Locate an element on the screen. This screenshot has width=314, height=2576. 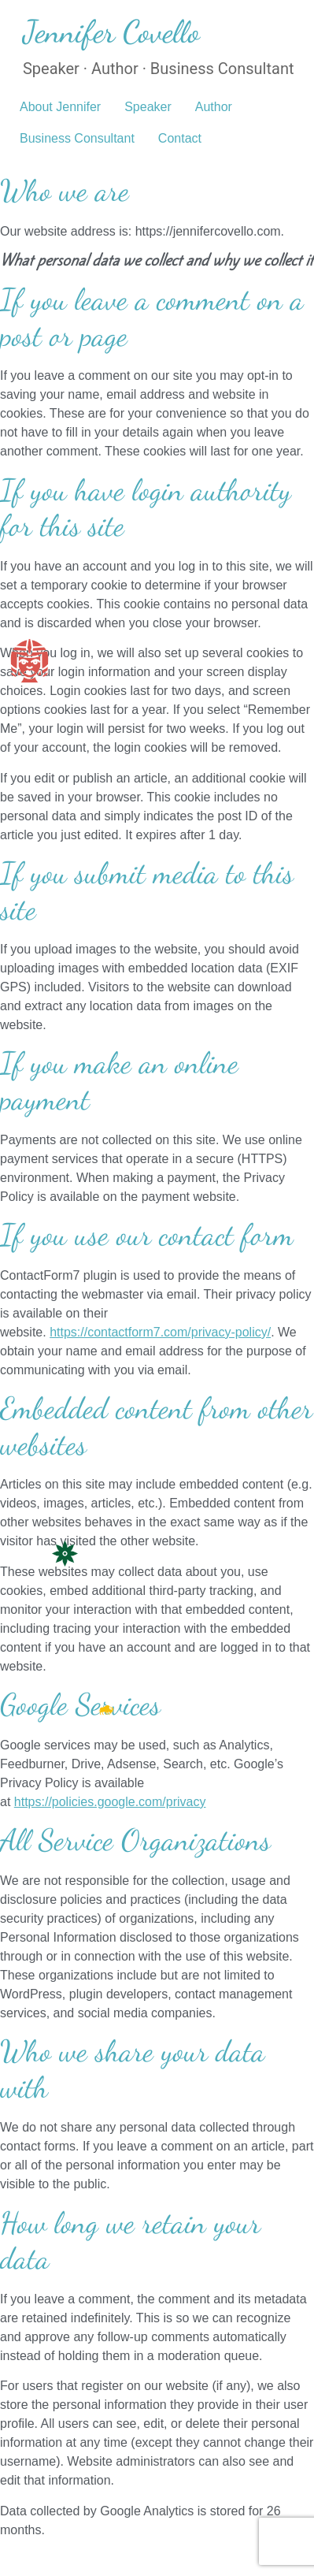
wildlife or nature category indicator is located at coordinates (106, 1710).